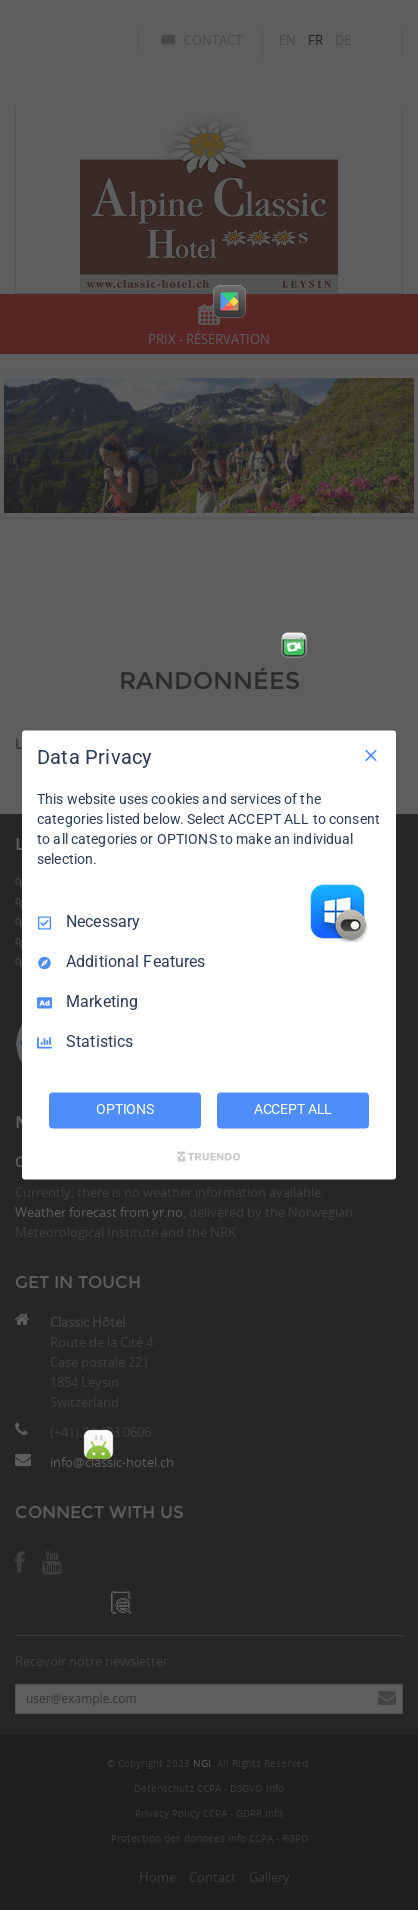 This screenshot has width=418, height=1910. I want to click on open android file transfer app, so click(98, 1444).